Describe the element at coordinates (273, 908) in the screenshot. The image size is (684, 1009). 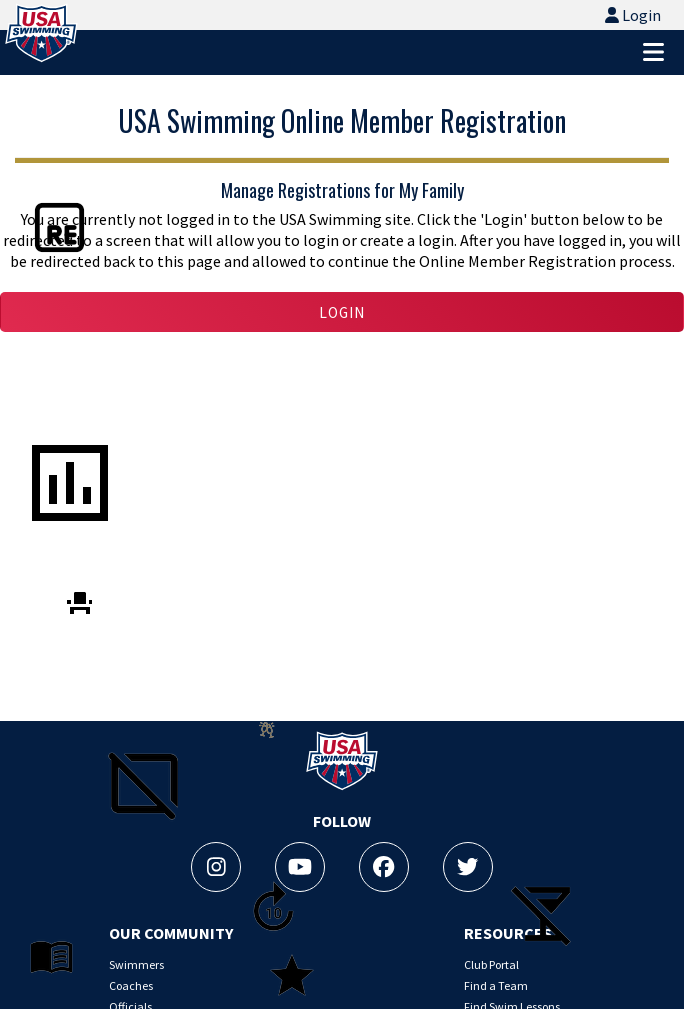
I see `skip forward 10 seconds in media playback` at that location.